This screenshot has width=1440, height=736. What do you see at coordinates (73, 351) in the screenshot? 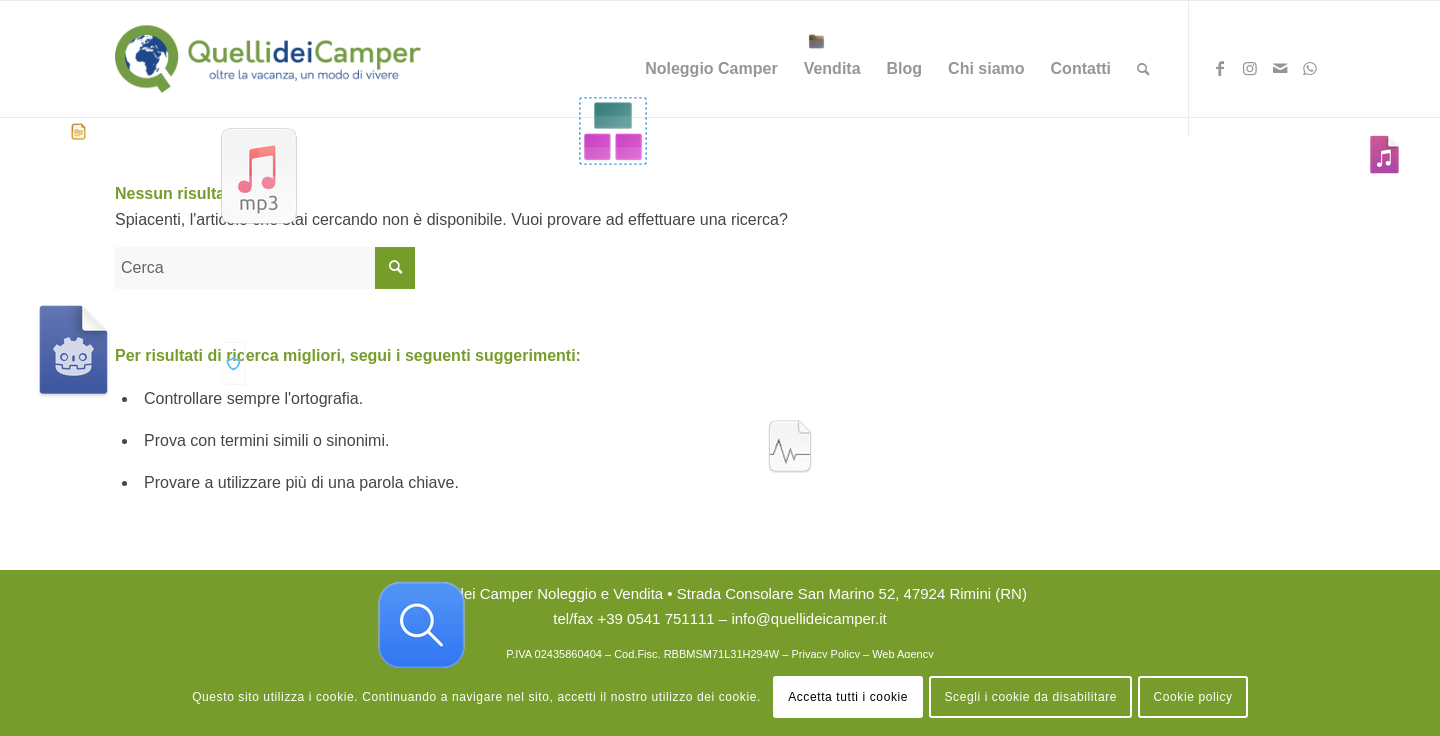
I see `a godot game engine project file` at bounding box center [73, 351].